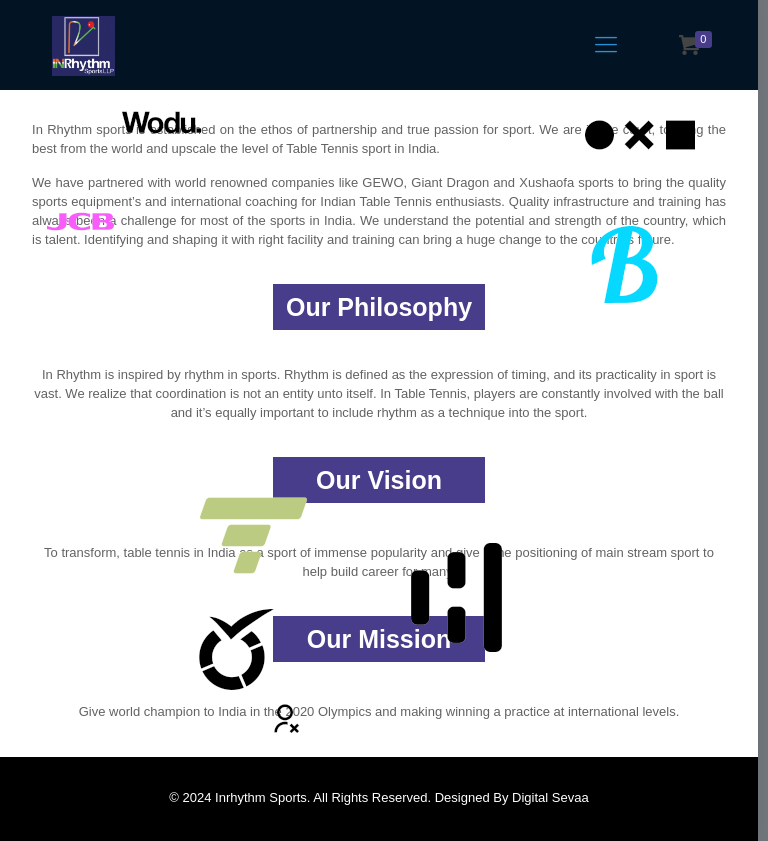 The height and width of the screenshot is (841, 768). What do you see at coordinates (456, 597) in the screenshot?
I see `open hyperskill learning platform` at bounding box center [456, 597].